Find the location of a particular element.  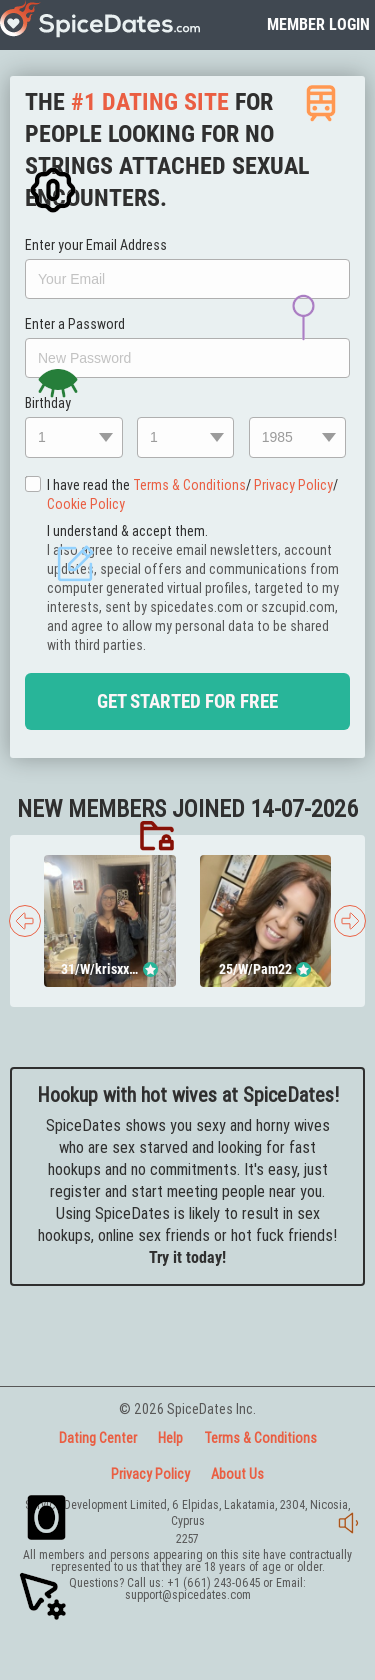

access train schedules or railway information is located at coordinates (321, 102).